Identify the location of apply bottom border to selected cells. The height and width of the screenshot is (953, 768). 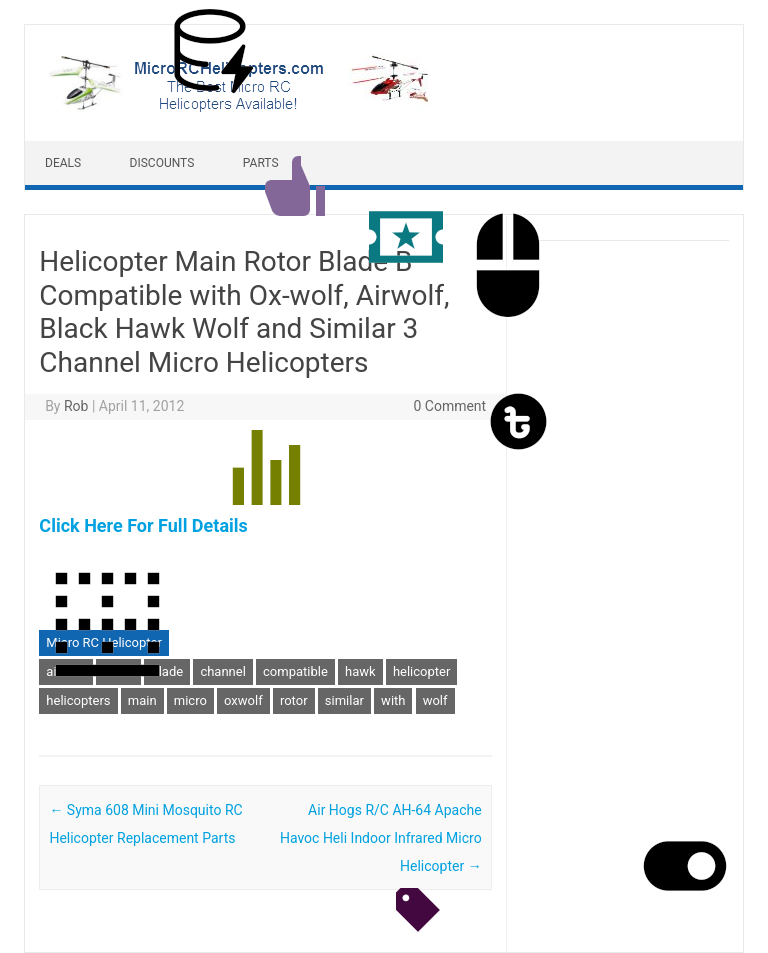
(107, 624).